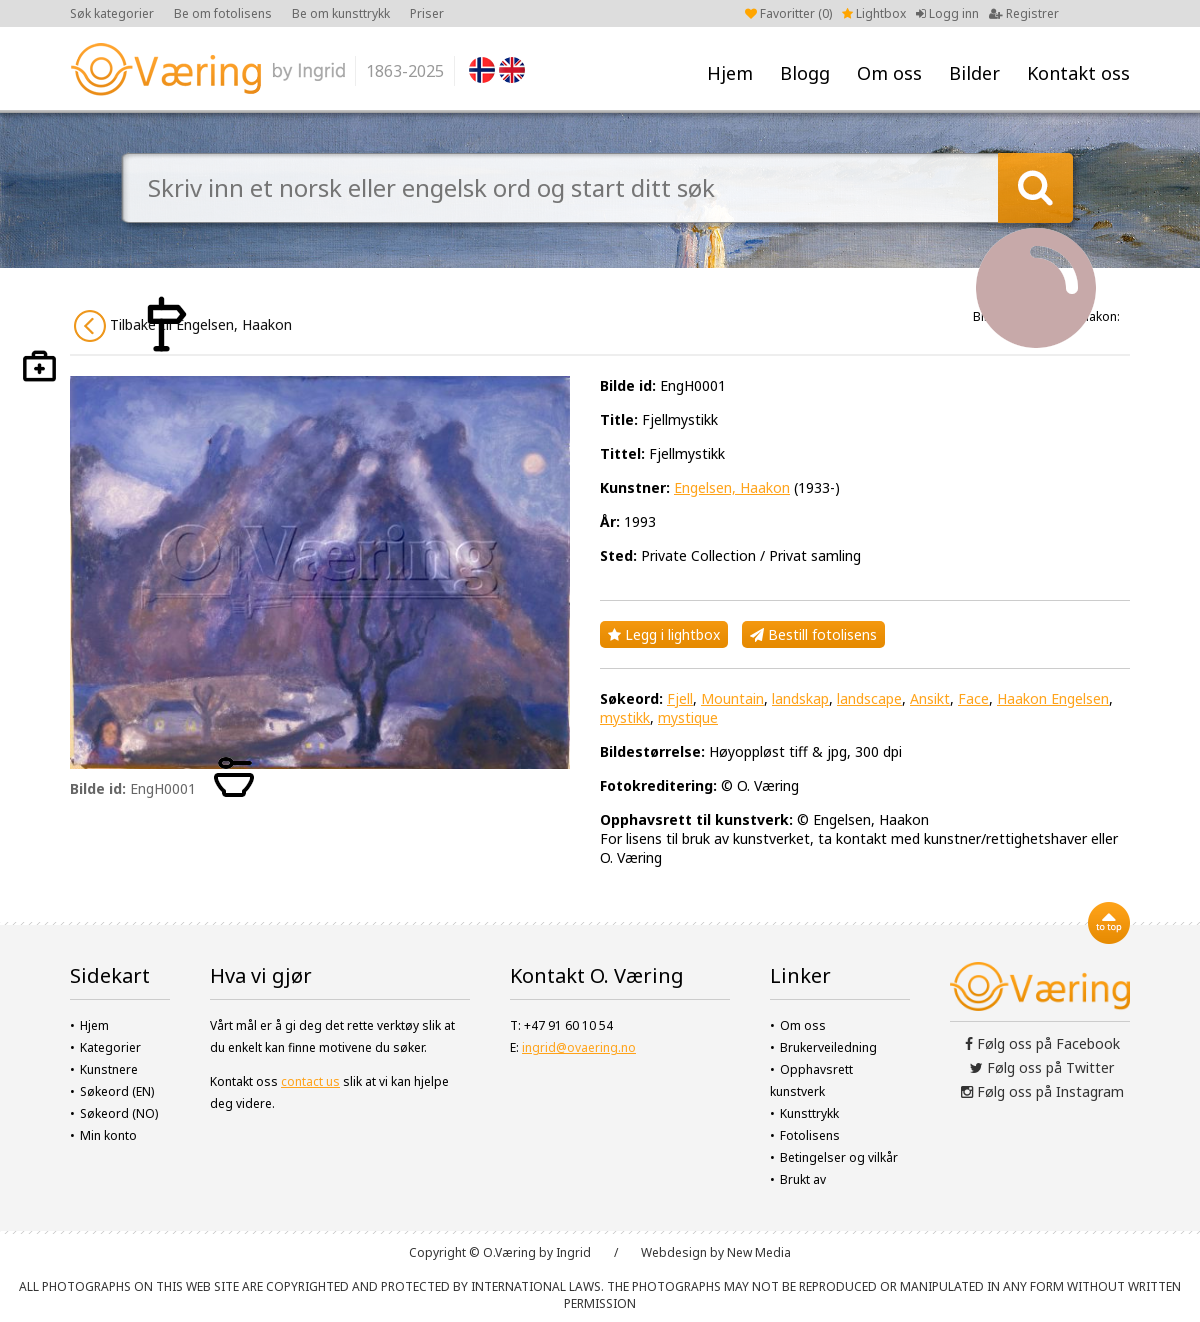  Describe the element at coordinates (234, 777) in the screenshot. I see `access food or recipe features` at that location.